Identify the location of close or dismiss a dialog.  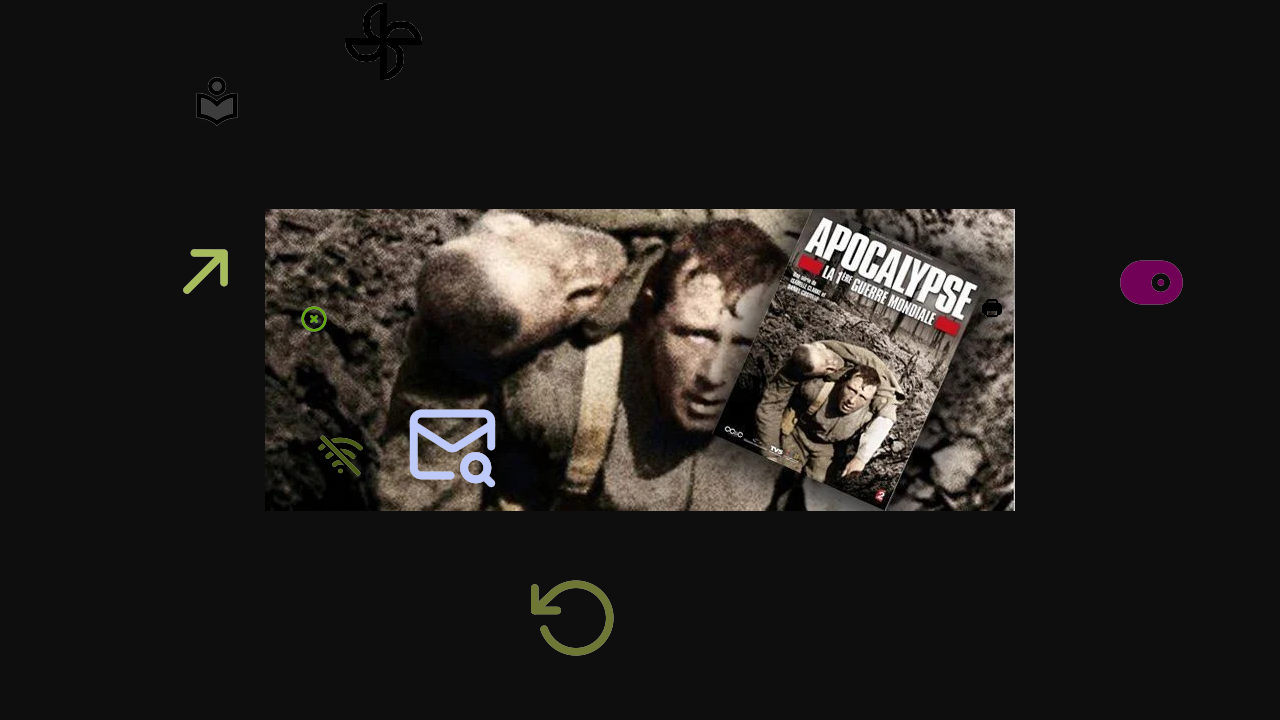
(314, 319).